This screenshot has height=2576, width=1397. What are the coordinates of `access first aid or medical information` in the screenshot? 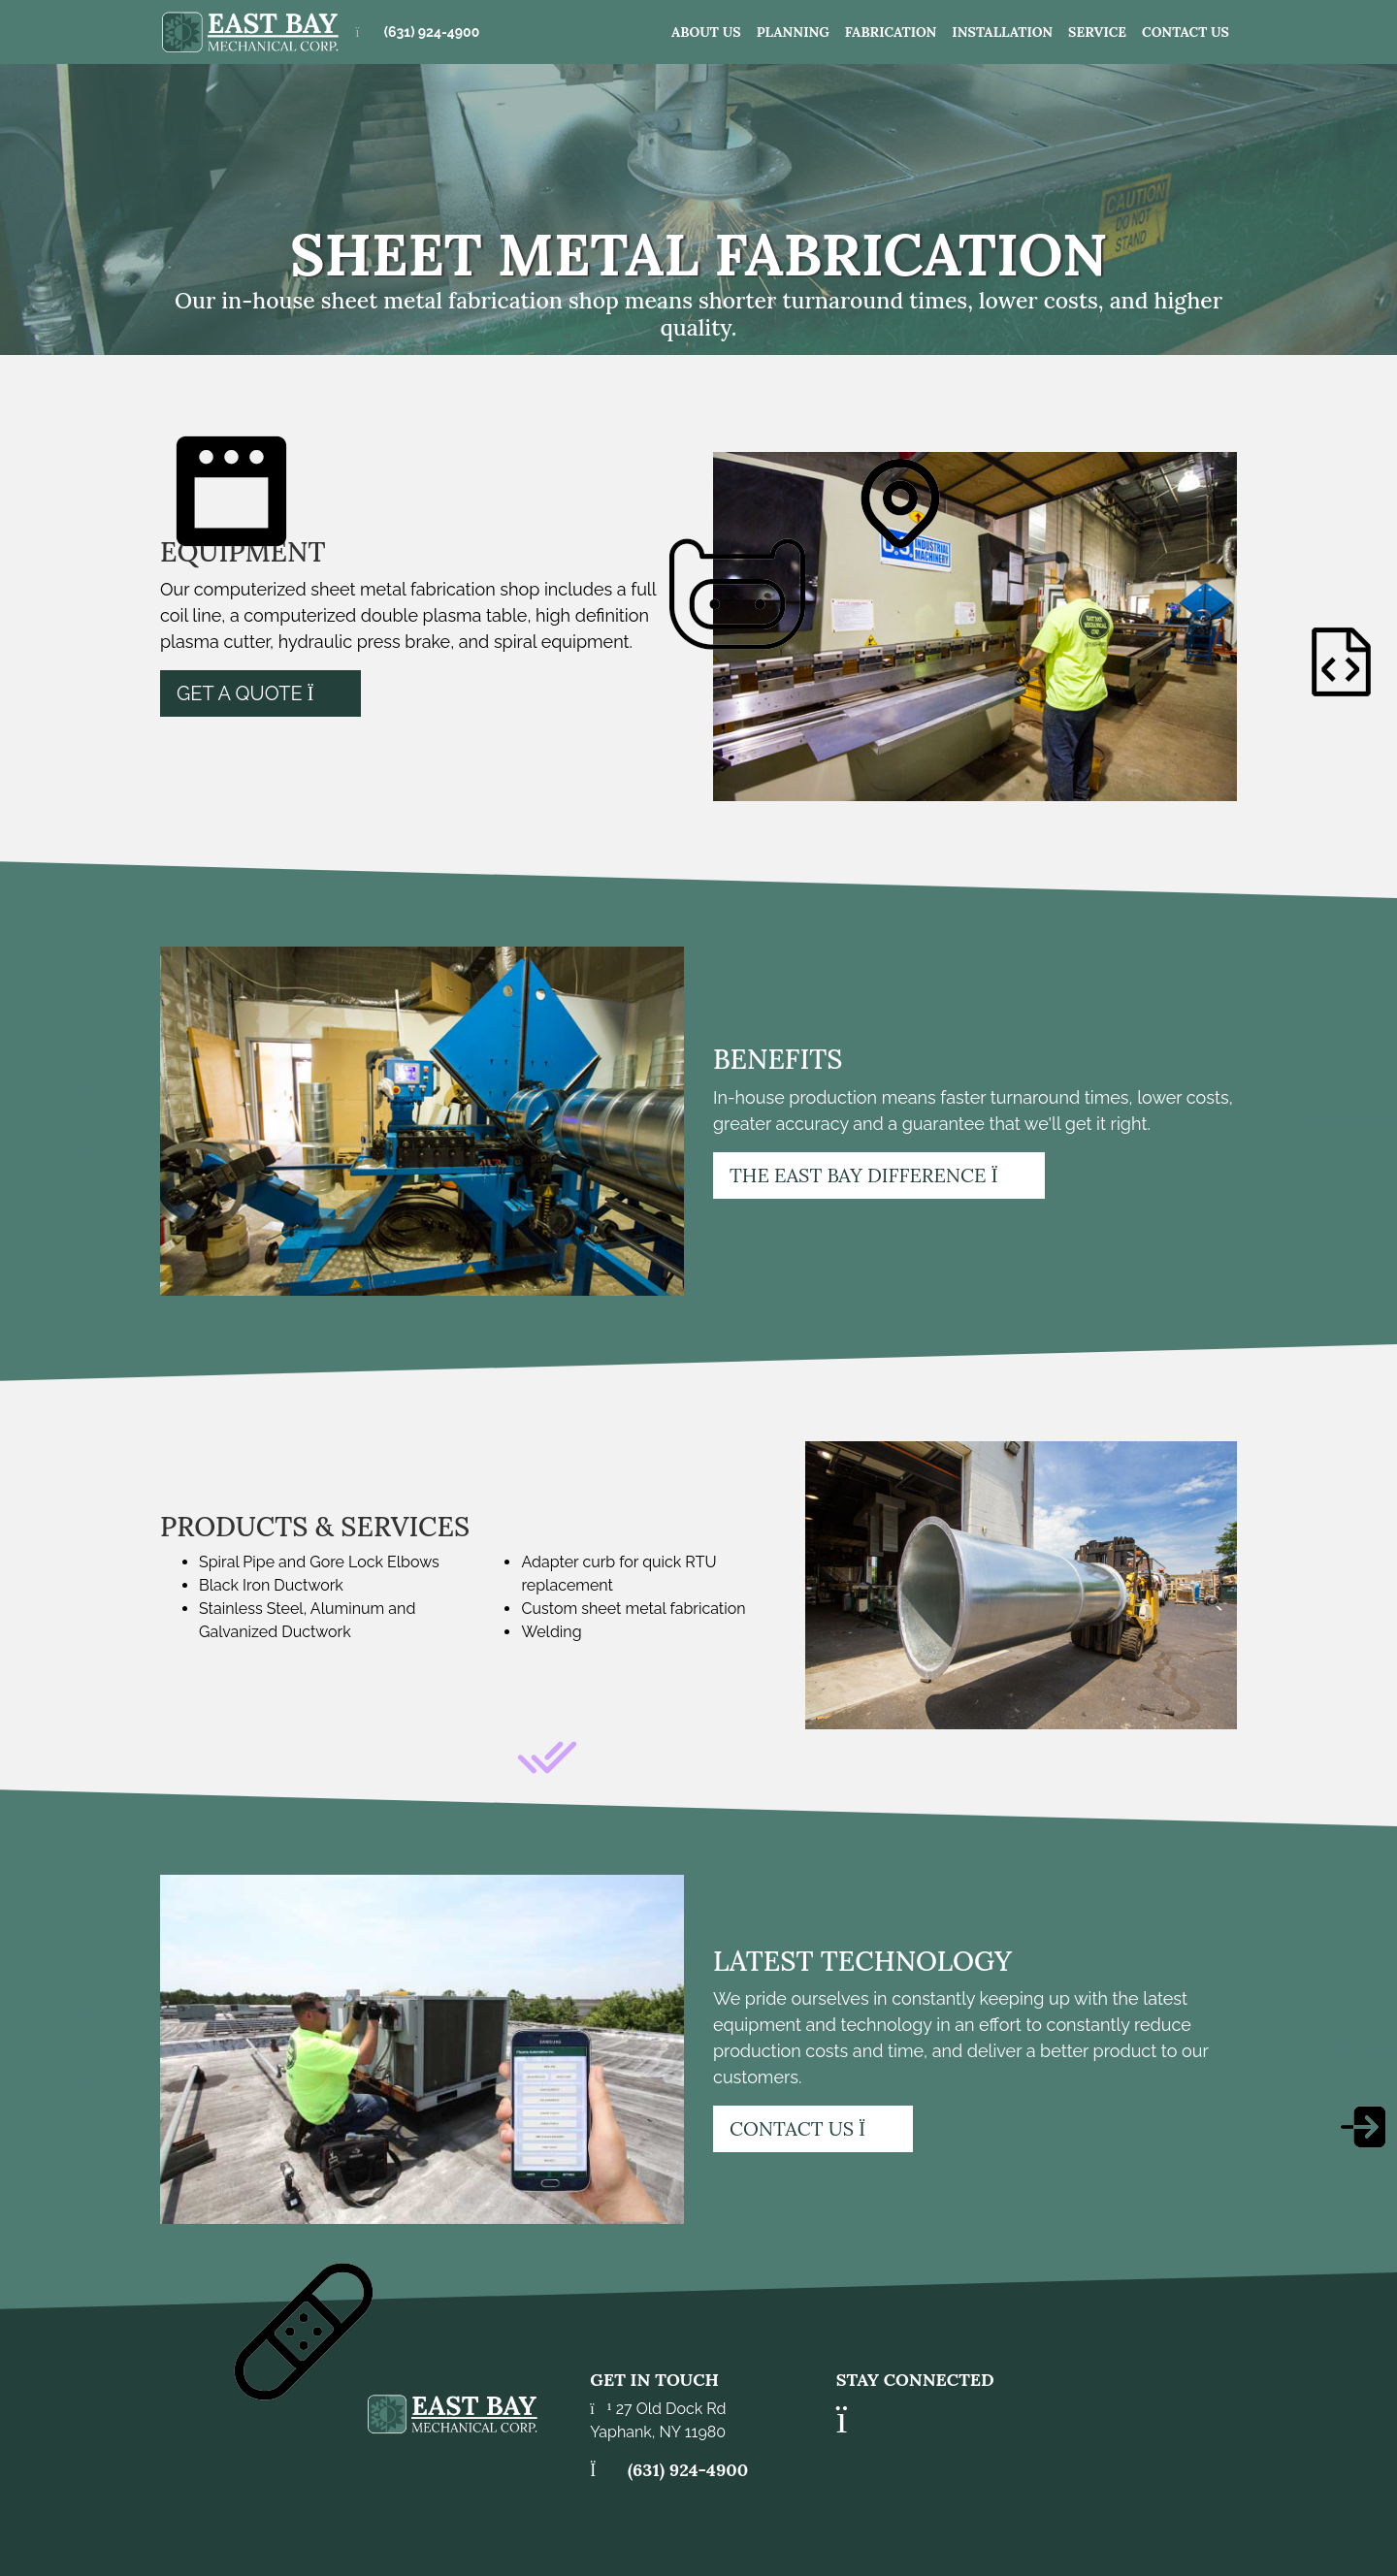 It's located at (304, 2332).